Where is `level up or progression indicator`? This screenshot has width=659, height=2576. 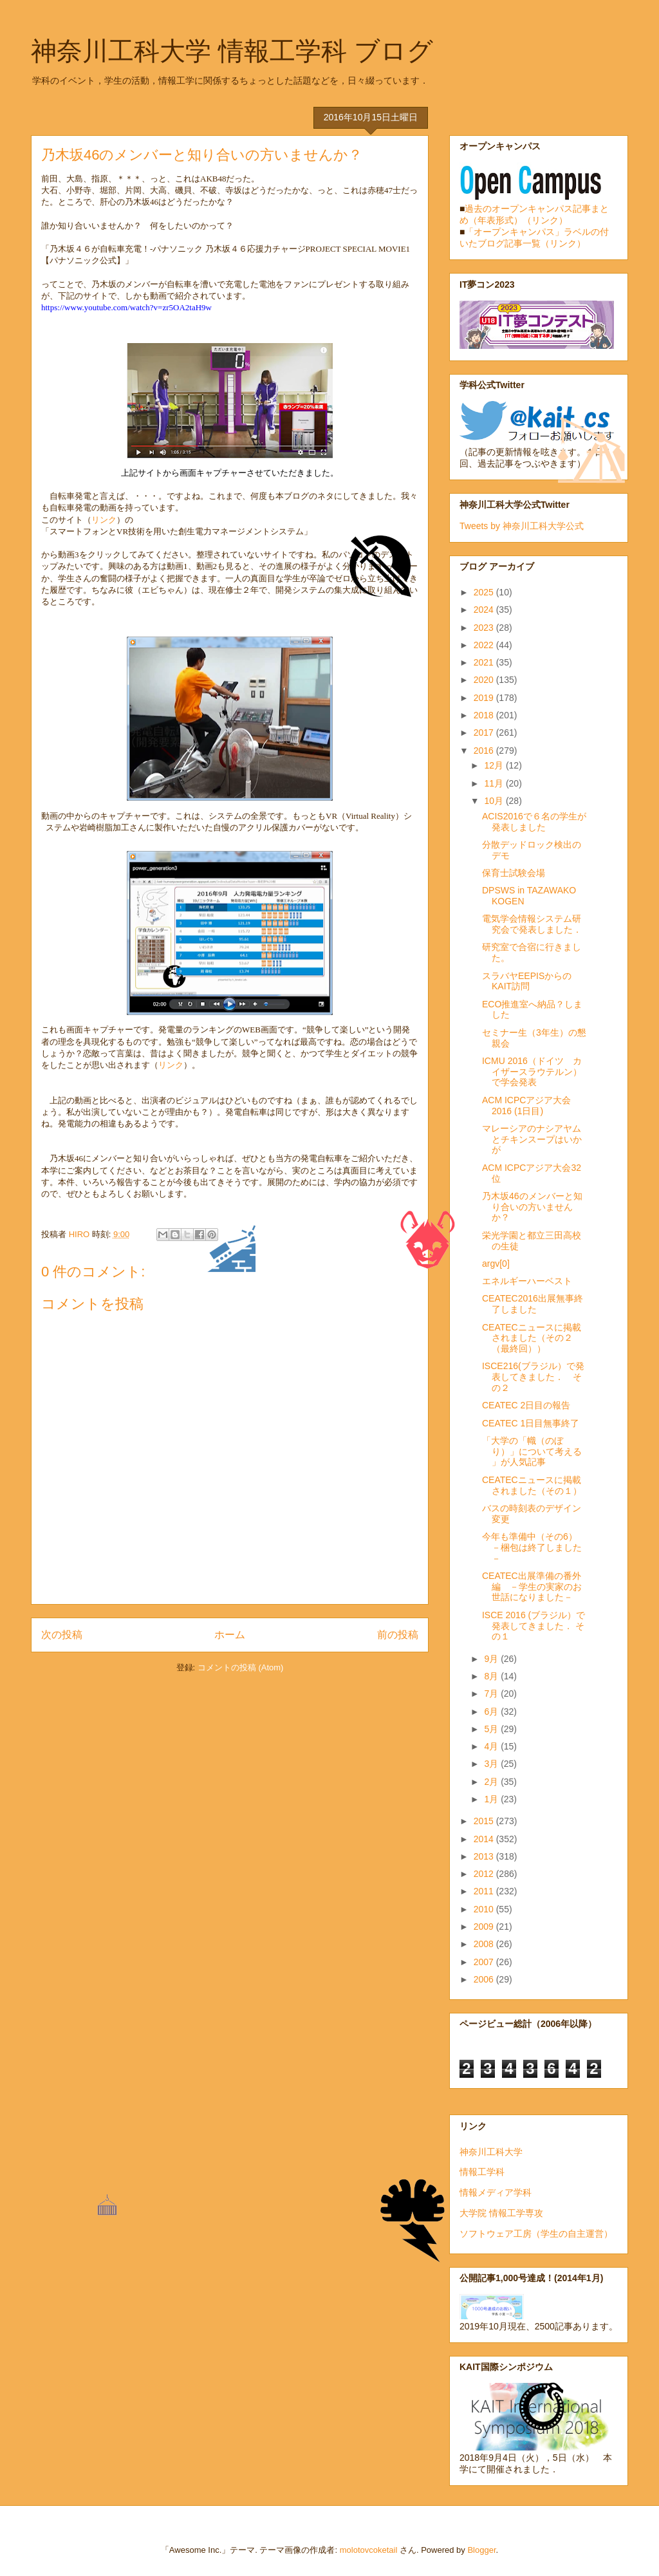
level up or progression indicator is located at coordinates (232, 1248).